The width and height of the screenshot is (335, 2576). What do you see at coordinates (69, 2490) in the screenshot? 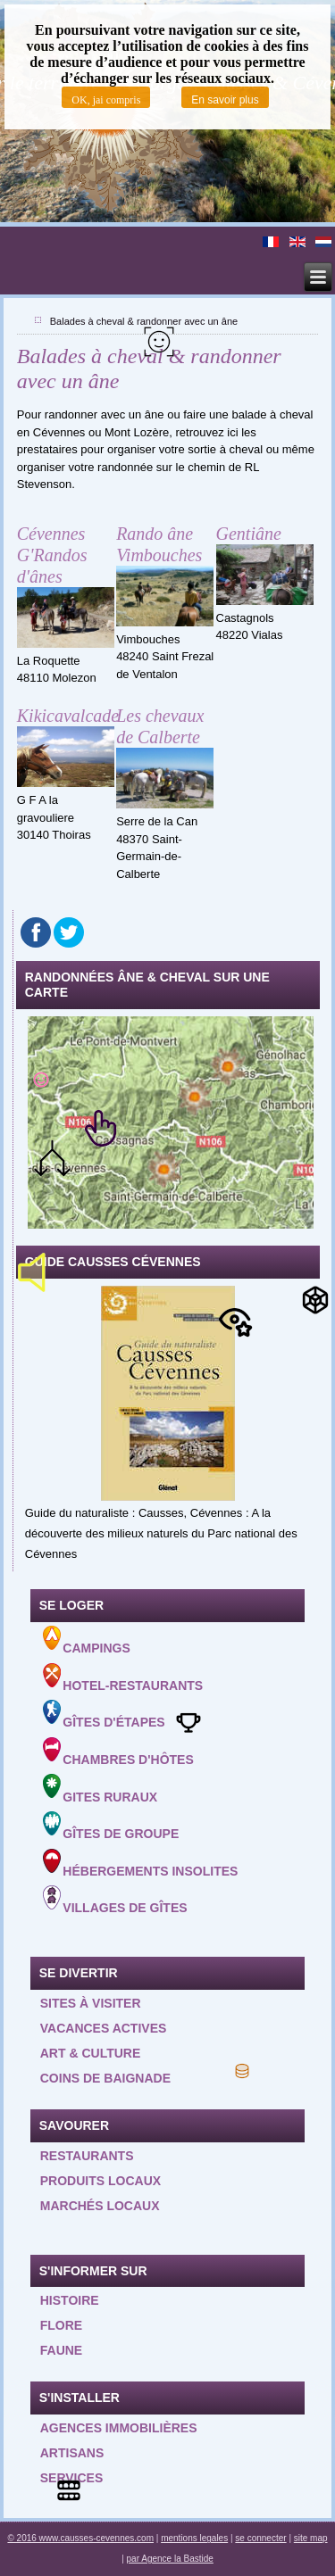
I see `access dental or oral health features` at bounding box center [69, 2490].